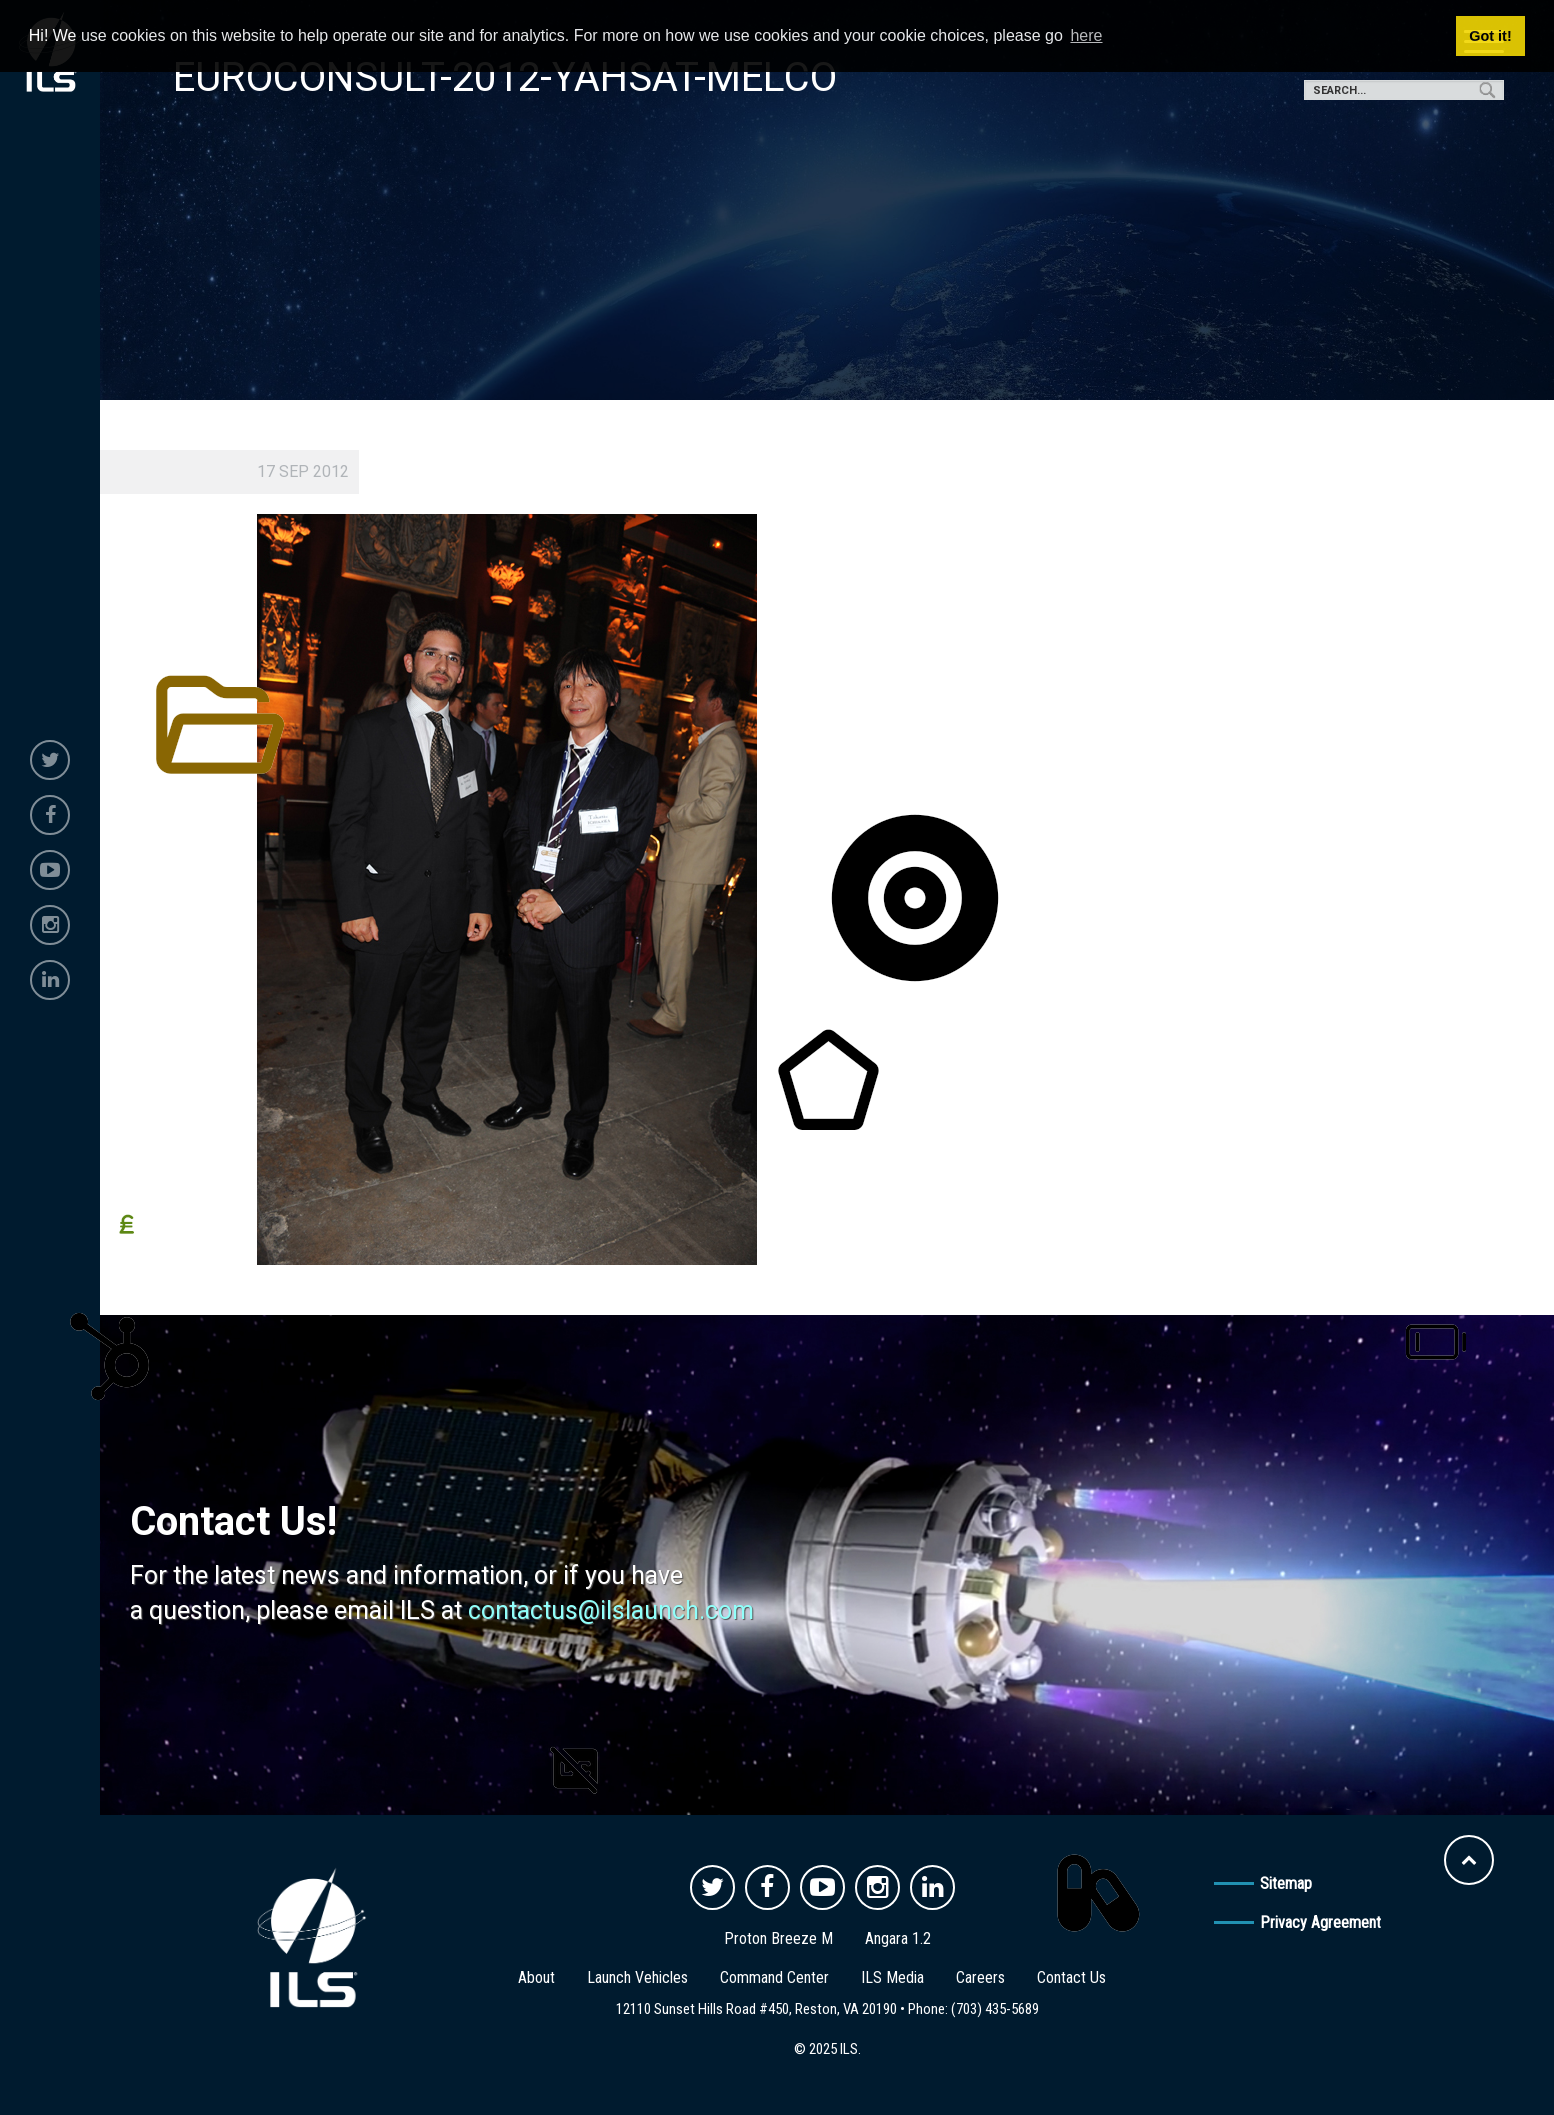 The width and height of the screenshot is (1554, 2115). I want to click on indicates low battery status, so click(1435, 1342).